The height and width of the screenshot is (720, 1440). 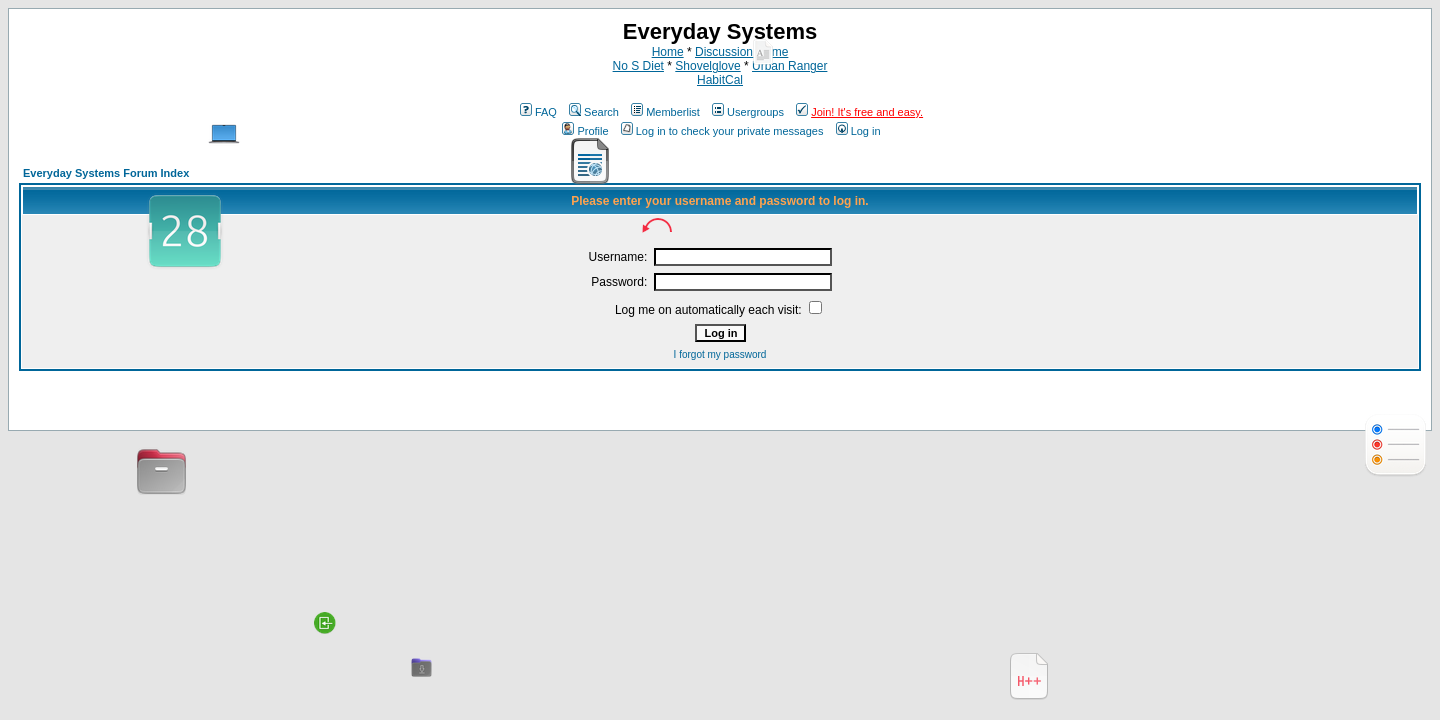 What do you see at coordinates (325, 623) in the screenshot?
I see `log out of your current session` at bounding box center [325, 623].